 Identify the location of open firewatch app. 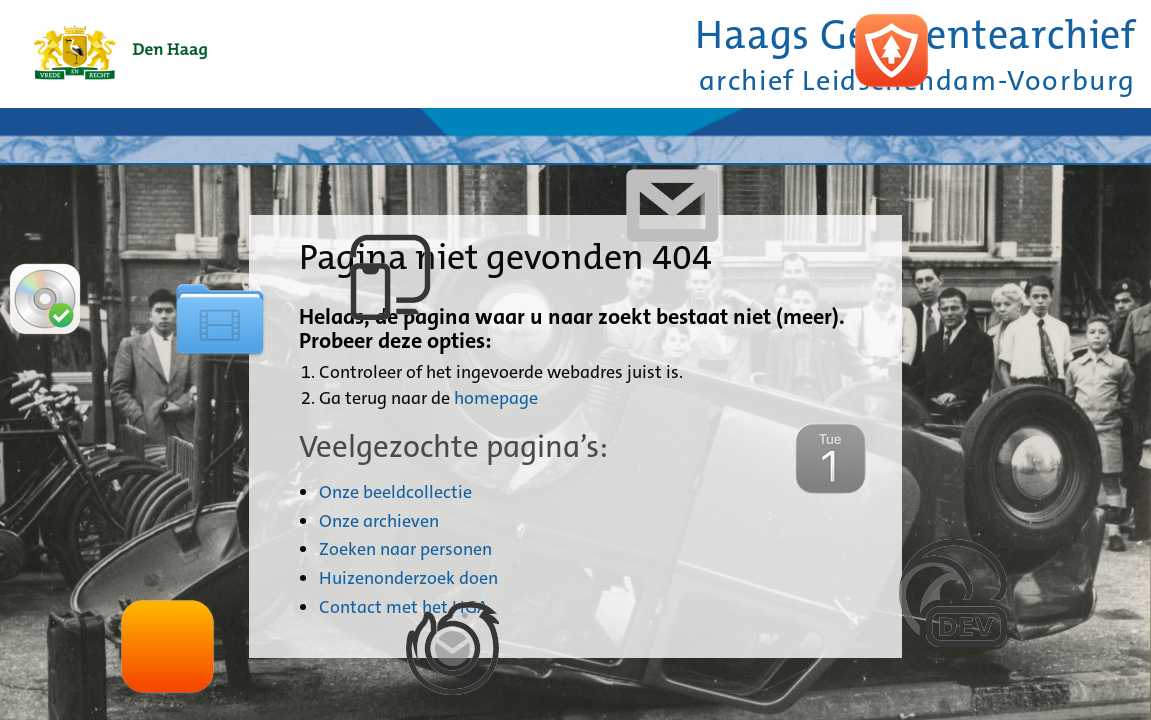
(891, 50).